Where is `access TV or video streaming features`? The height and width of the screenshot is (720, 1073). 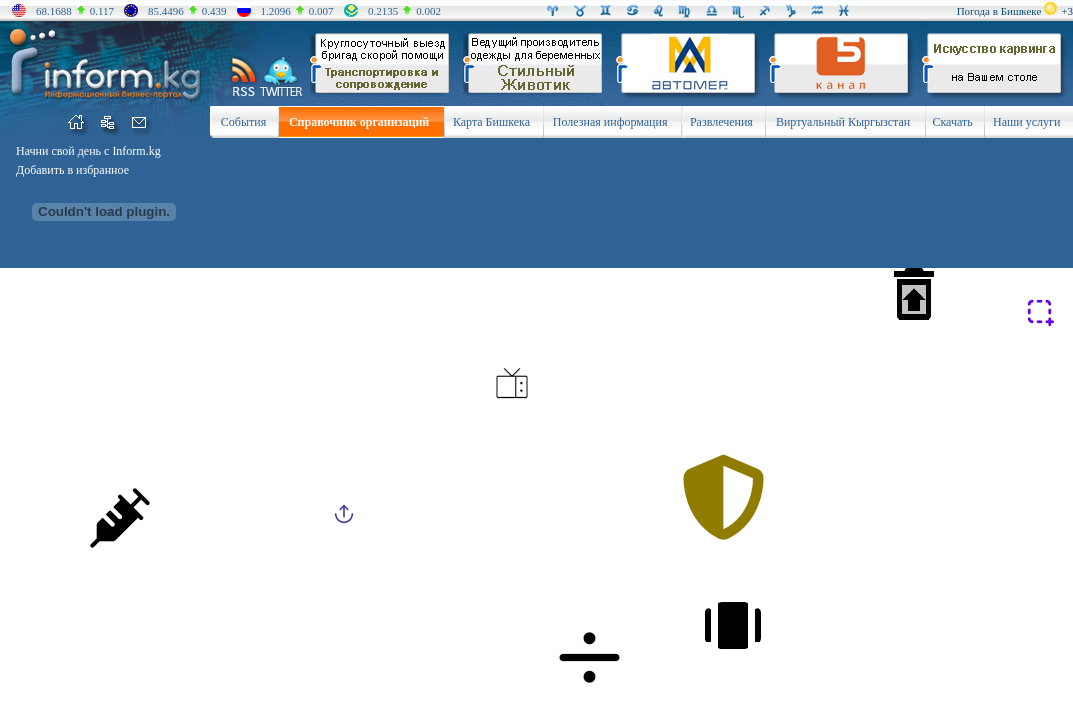
access TV or video streaming features is located at coordinates (512, 385).